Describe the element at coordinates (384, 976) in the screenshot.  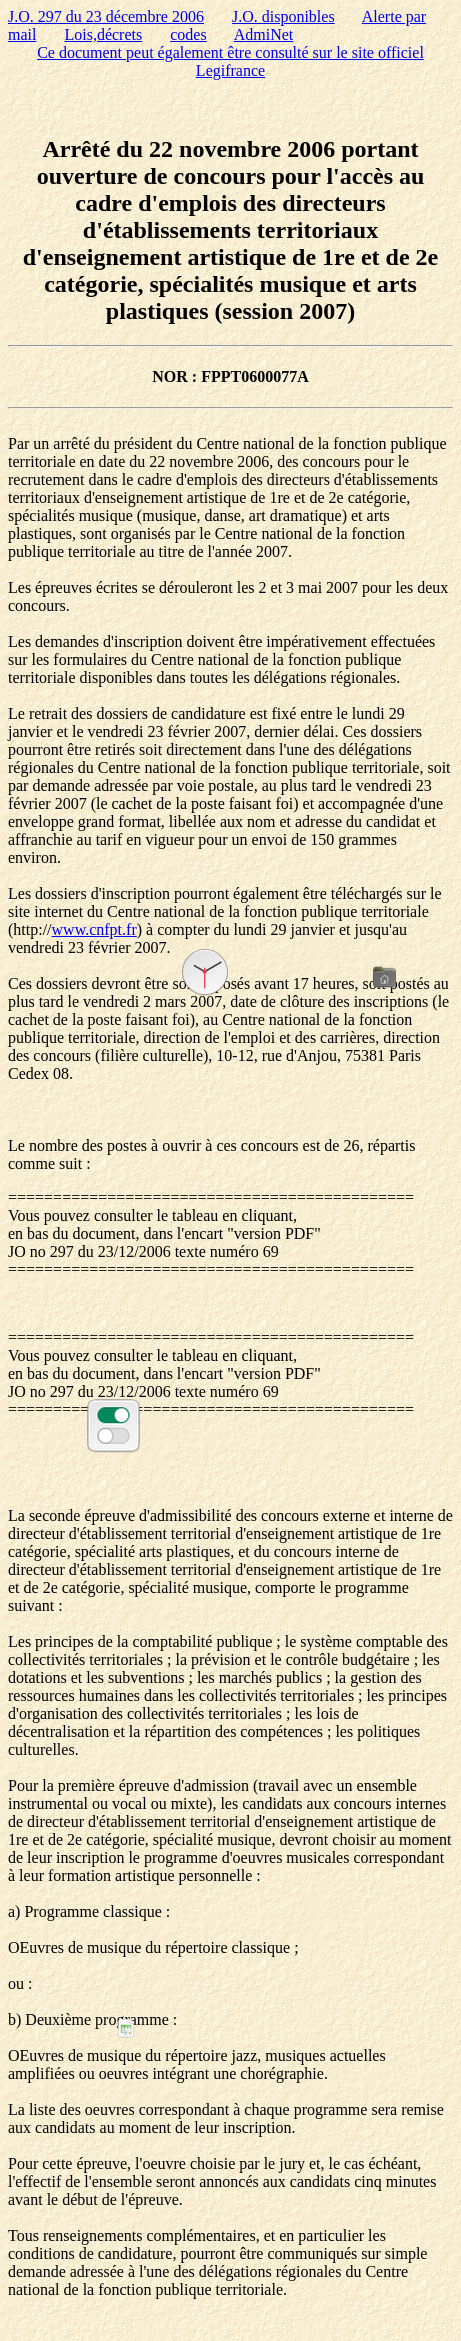
I see `access your home folder` at that location.